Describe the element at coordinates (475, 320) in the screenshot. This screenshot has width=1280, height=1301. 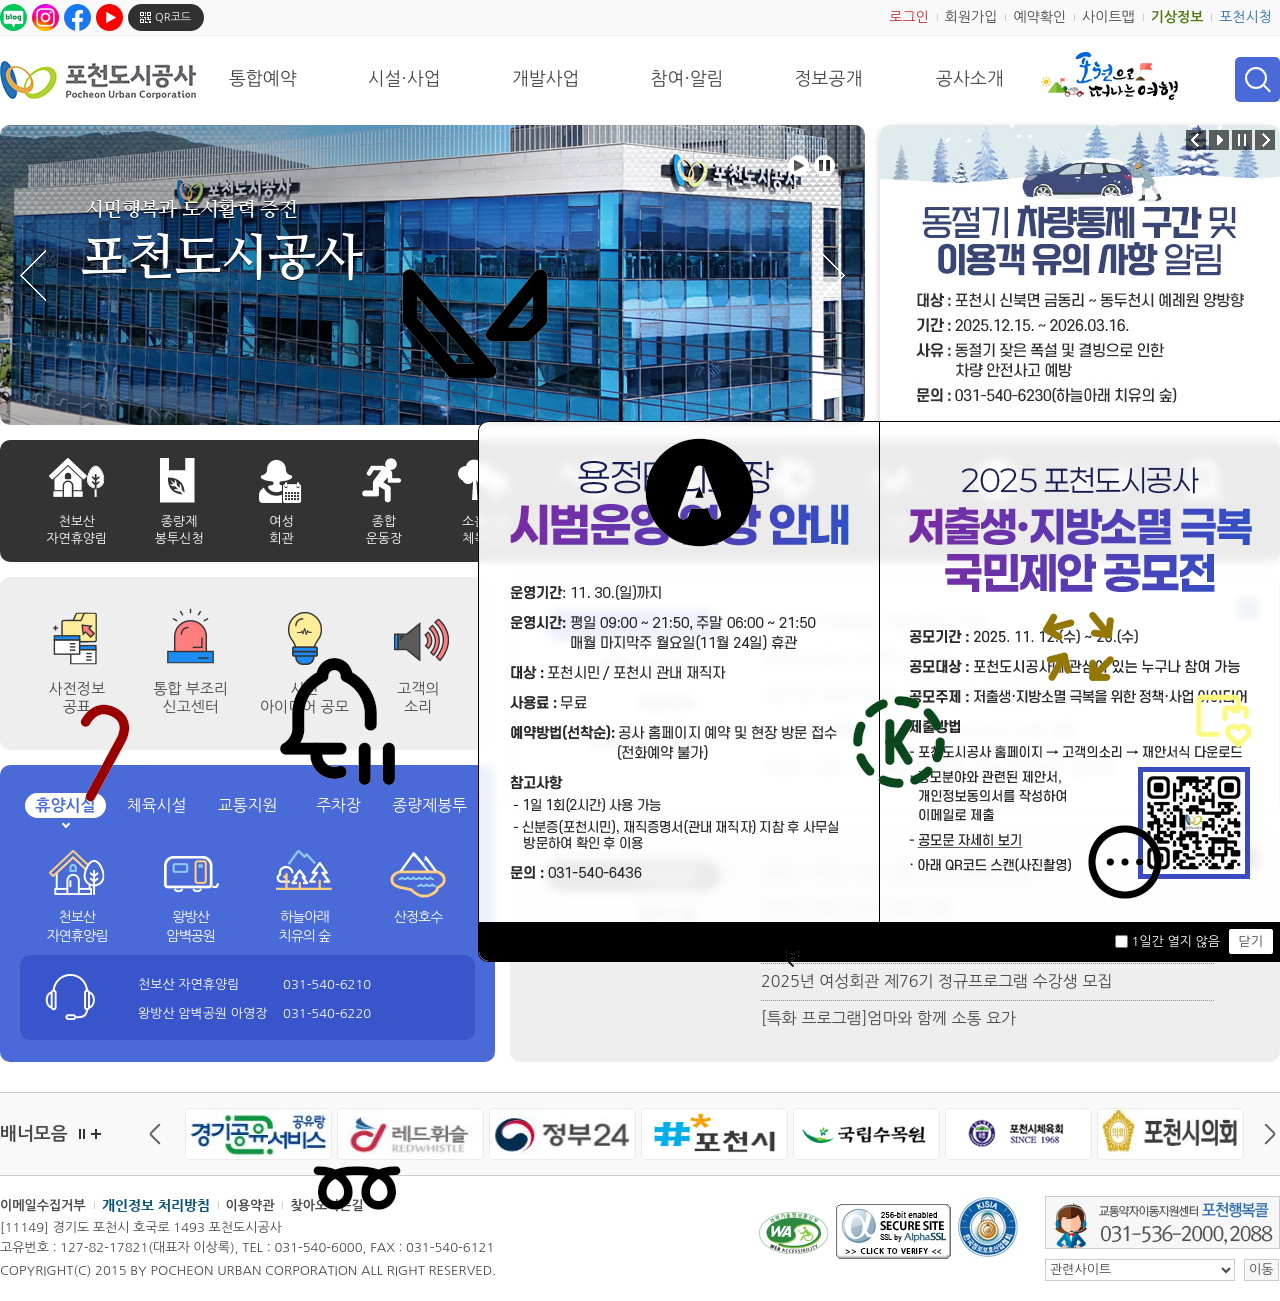
I see `launch Valorant game` at that location.